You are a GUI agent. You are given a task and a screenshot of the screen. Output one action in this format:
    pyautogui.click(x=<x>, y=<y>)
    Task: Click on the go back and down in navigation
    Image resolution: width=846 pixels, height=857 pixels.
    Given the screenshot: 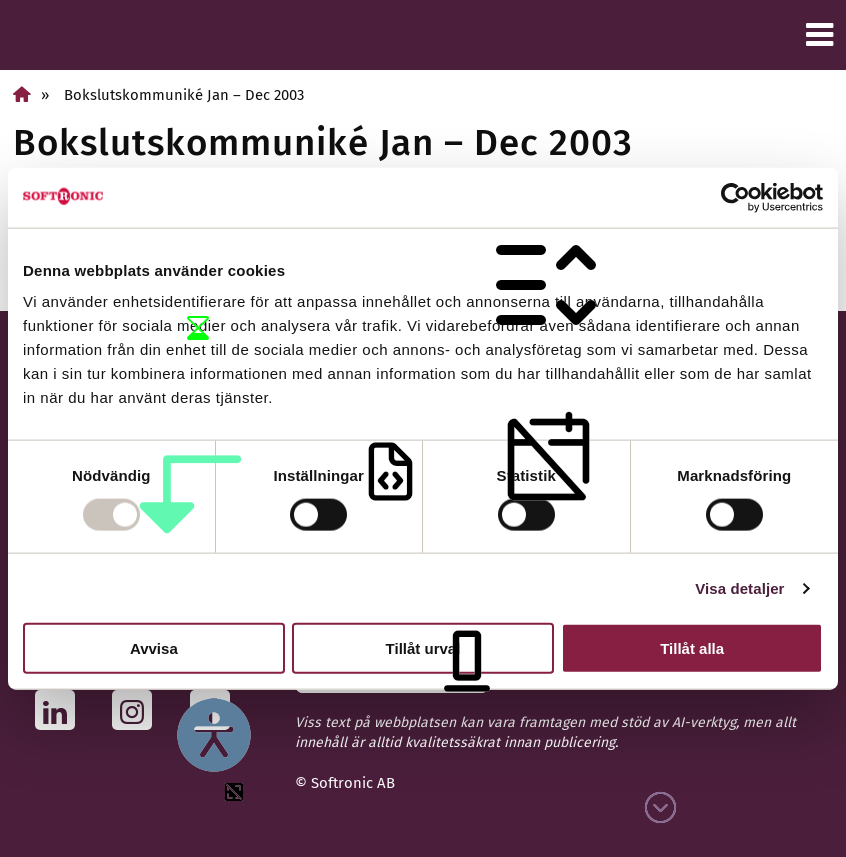 What is the action you would take?
    pyautogui.click(x=186, y=486)
    